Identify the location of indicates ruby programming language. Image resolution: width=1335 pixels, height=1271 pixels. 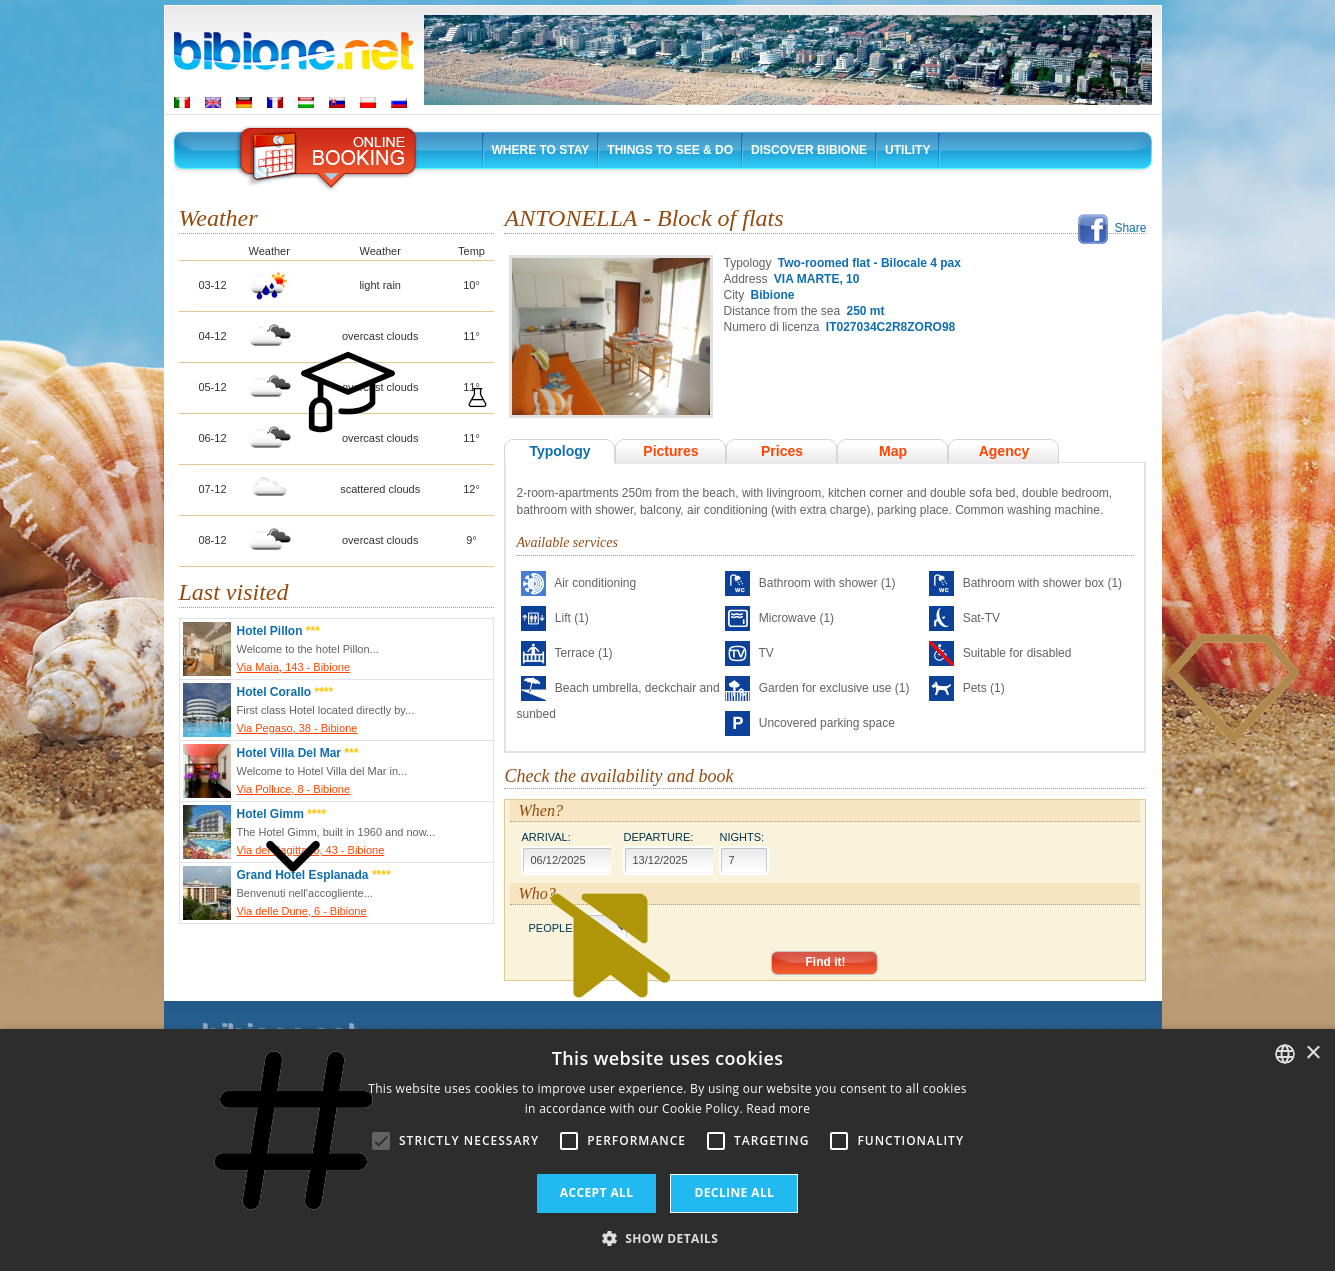
(1233, 685).